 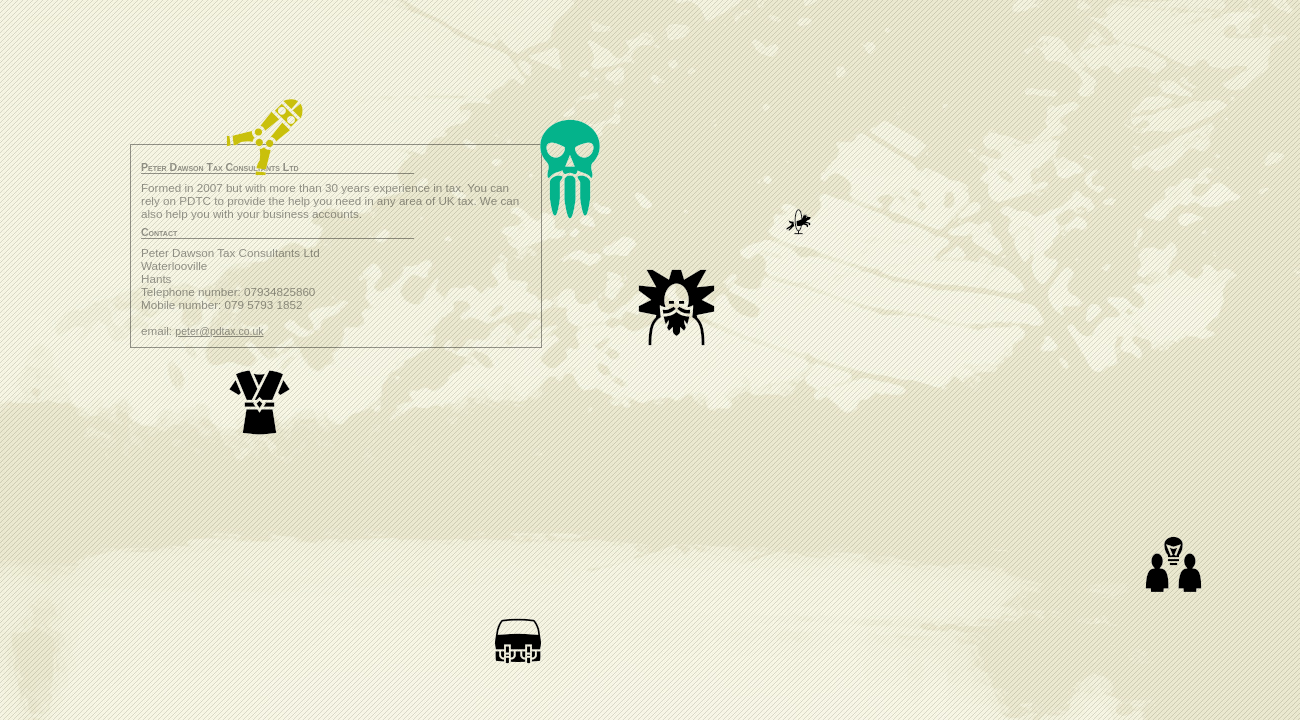 What do you see at coordinates (265, 136) in the screenshot?
I see `bolt cutter tool item in game inventory` at bounding box center [265, 136].